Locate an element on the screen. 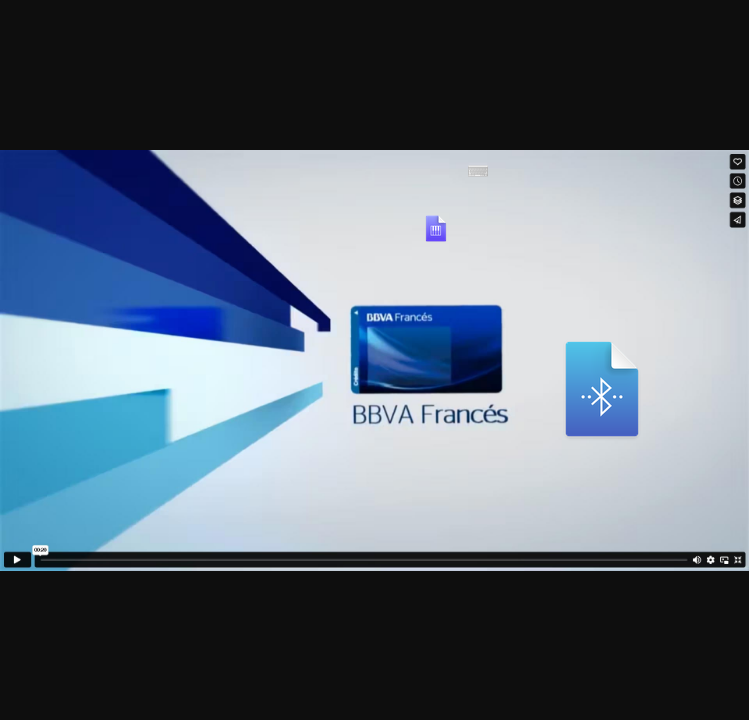 The image size is (749, 720). connect or manage keyboard input device is located at coordinates (478, 171).